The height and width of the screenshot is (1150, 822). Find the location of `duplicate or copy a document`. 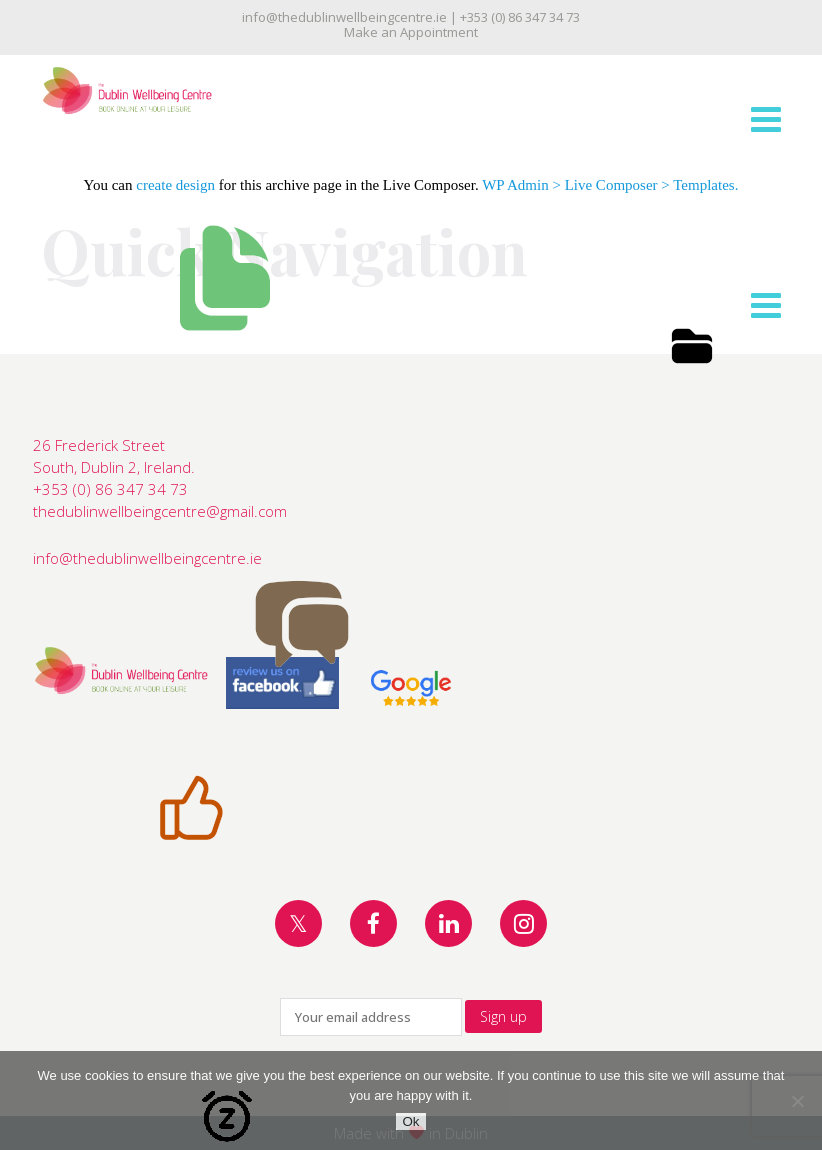

duplicate or copy a document is located at coordinates (225, 278).